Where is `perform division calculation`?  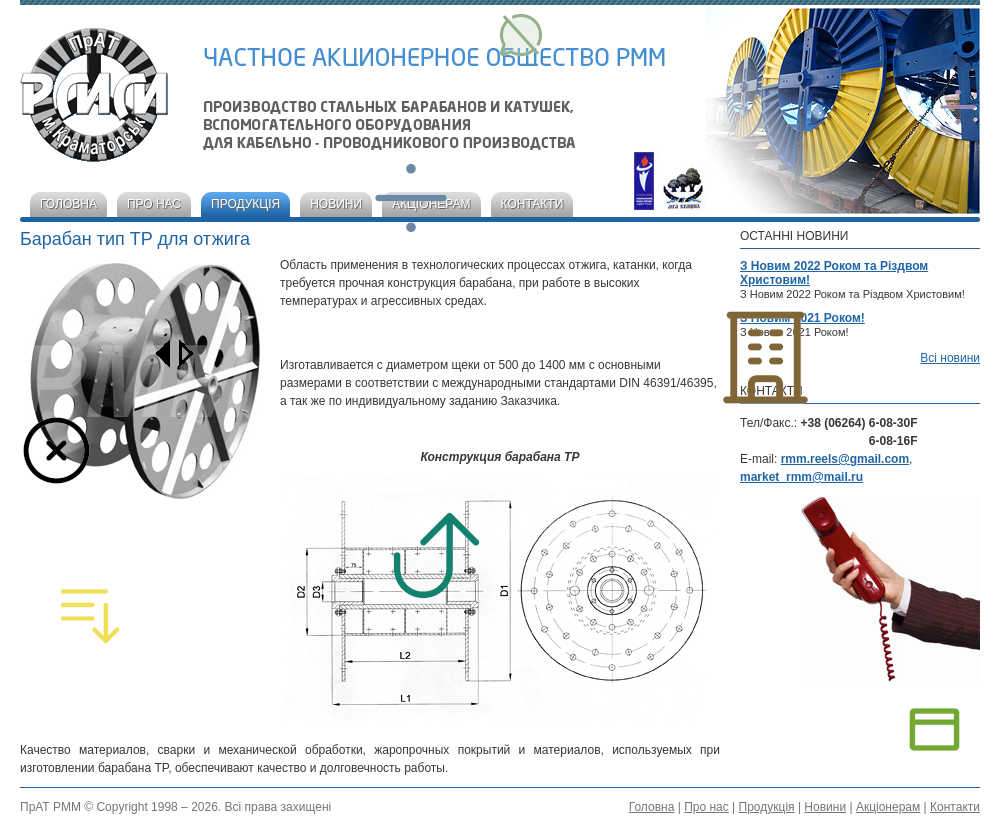 perform division calculation is located at coordinates (958, 107).